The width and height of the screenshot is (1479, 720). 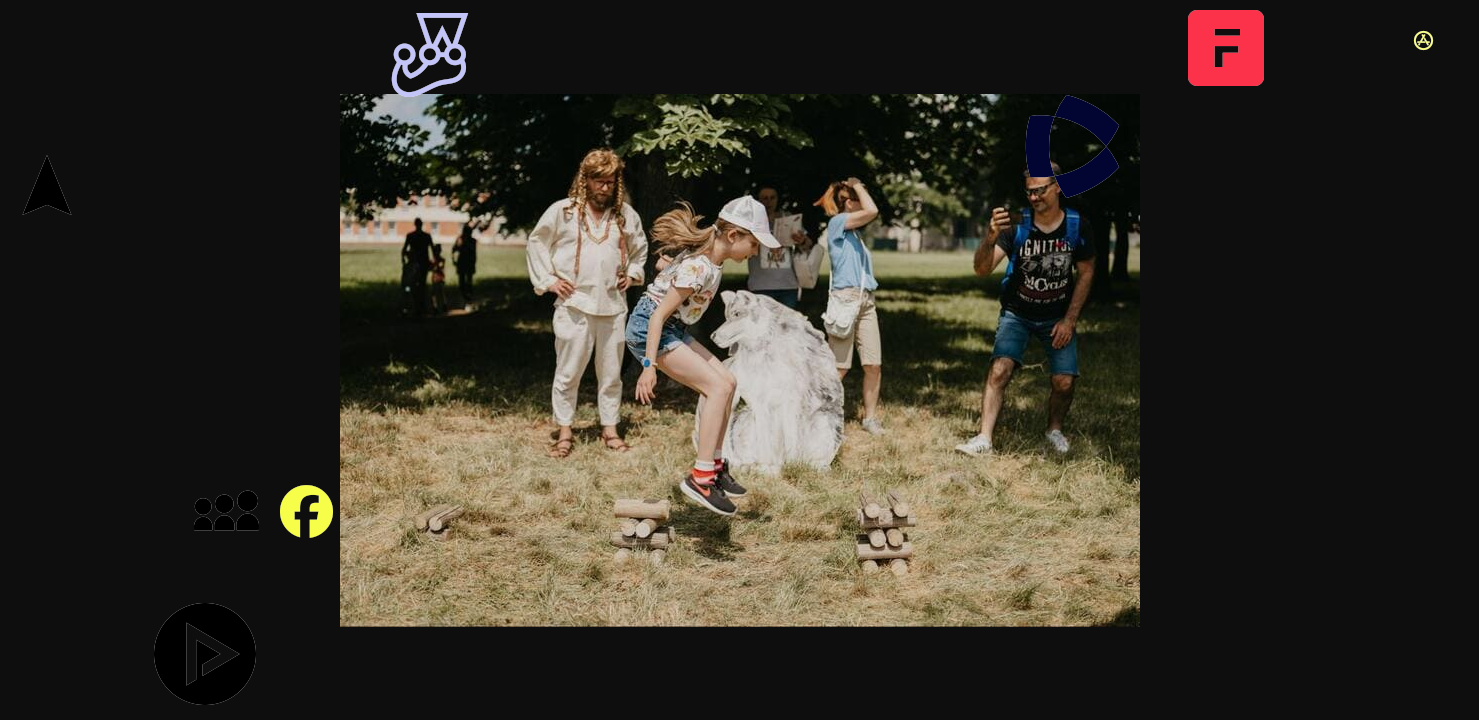 I want to click on open the Facebook app, so click(x=306, y=511).